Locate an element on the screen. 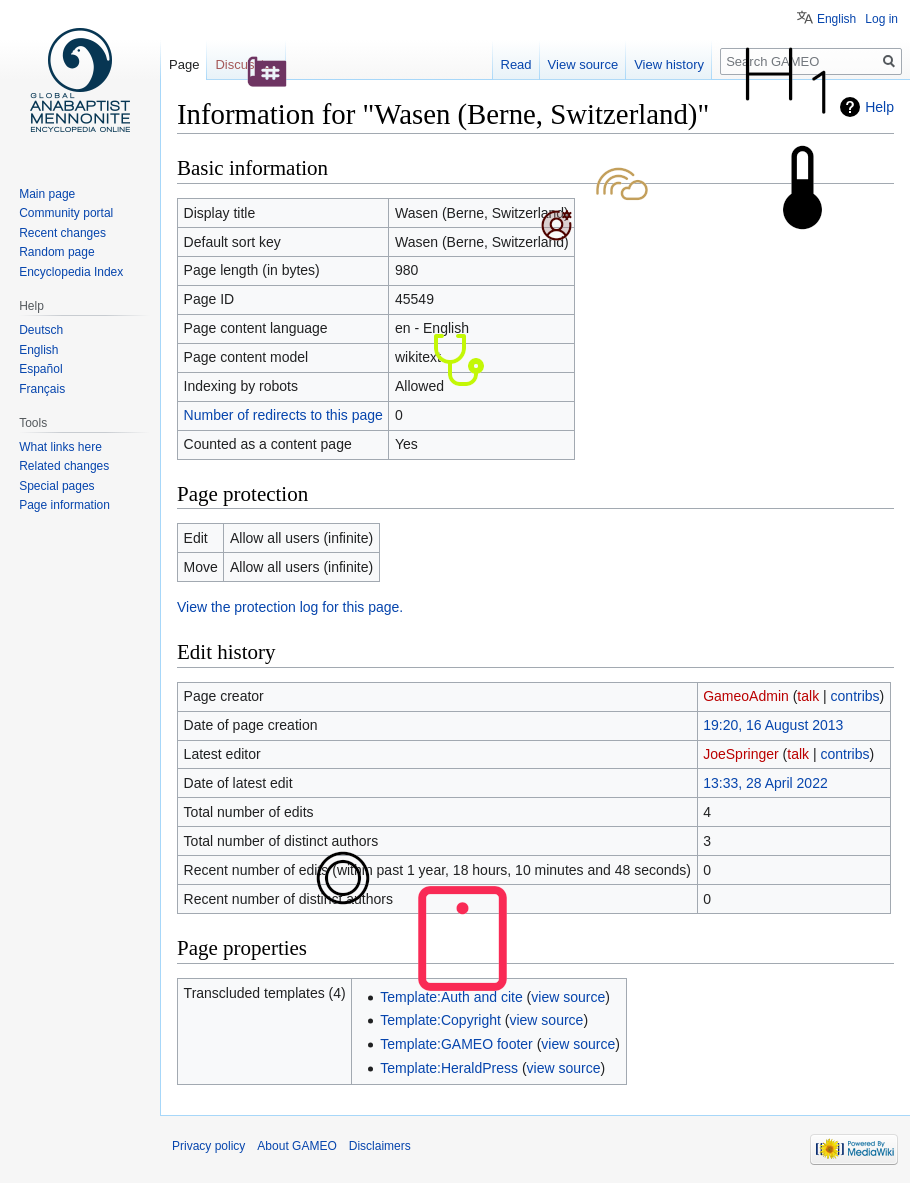 This screenshot has width=910, height=1183. format text as heading level 1 is located at coordinates (784, 79).